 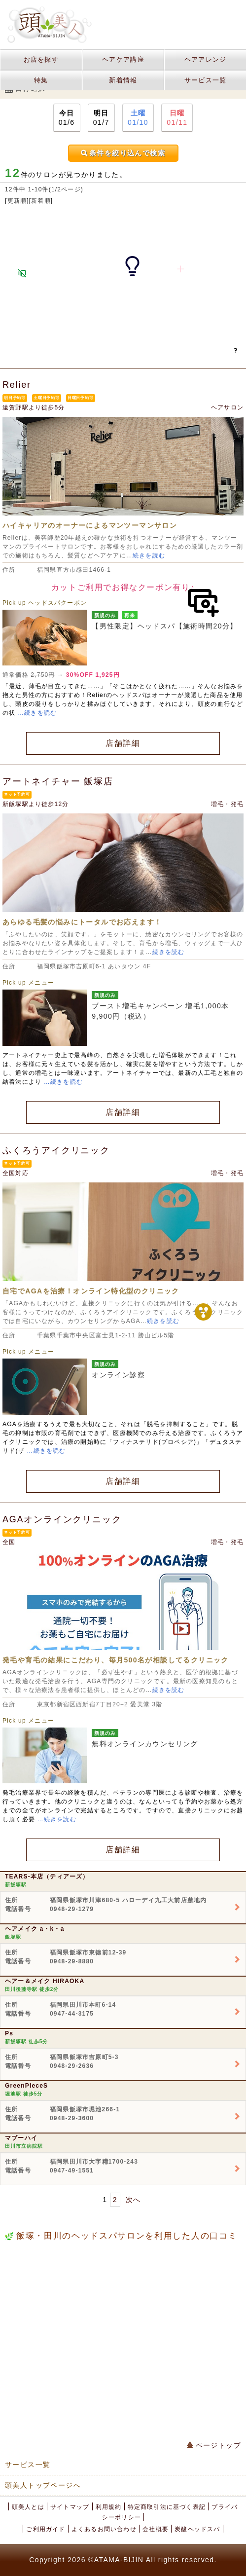 What do you see at coordinates (203, 601) in the screenshot?
I see `add funds to your account` at bounding box center [203, 601].